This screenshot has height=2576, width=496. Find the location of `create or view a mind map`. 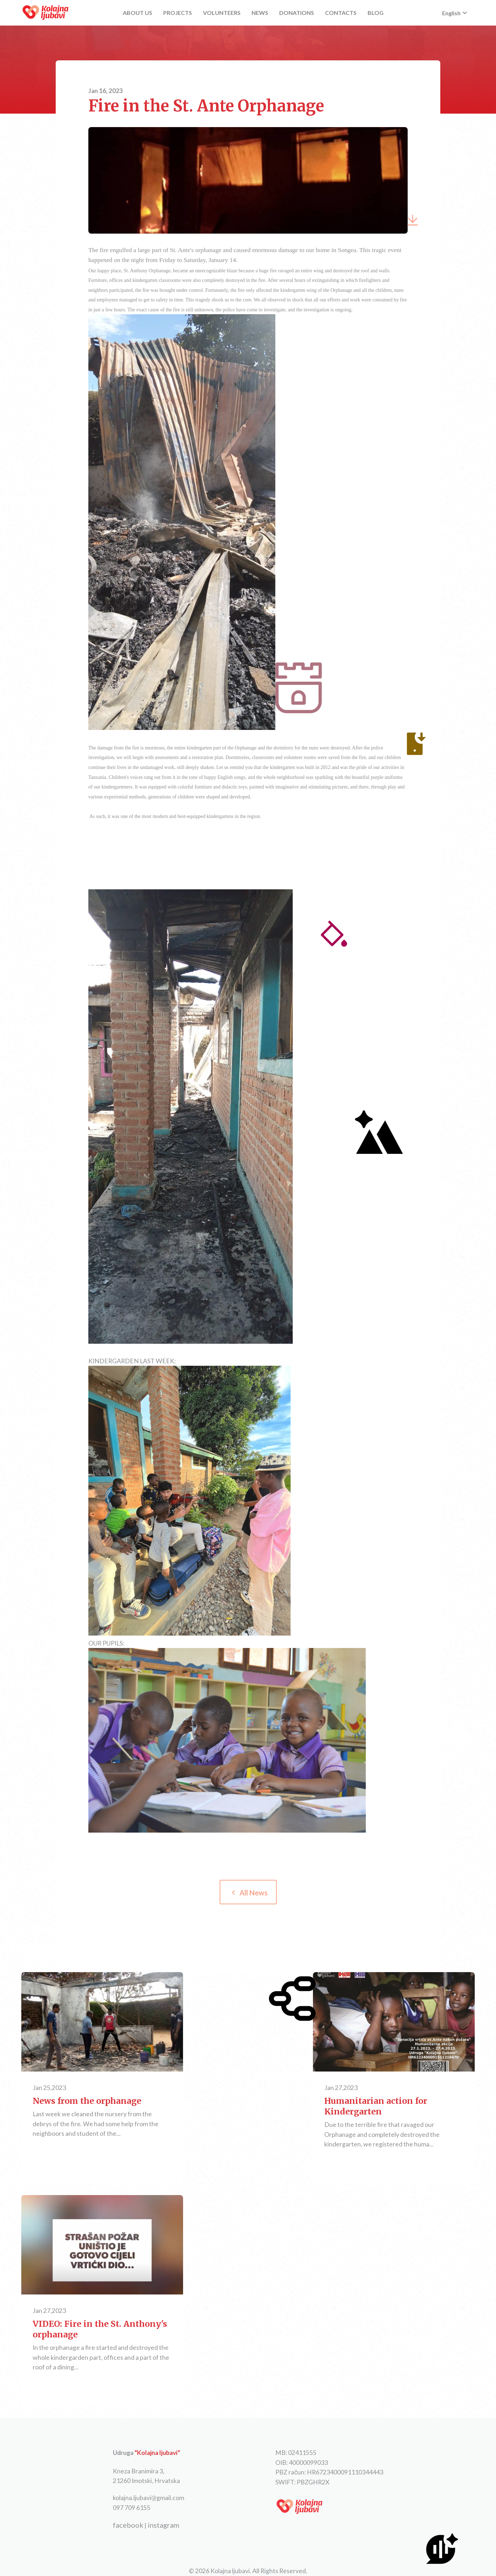

create or view a mind map is located at coordinates (293, 1998).